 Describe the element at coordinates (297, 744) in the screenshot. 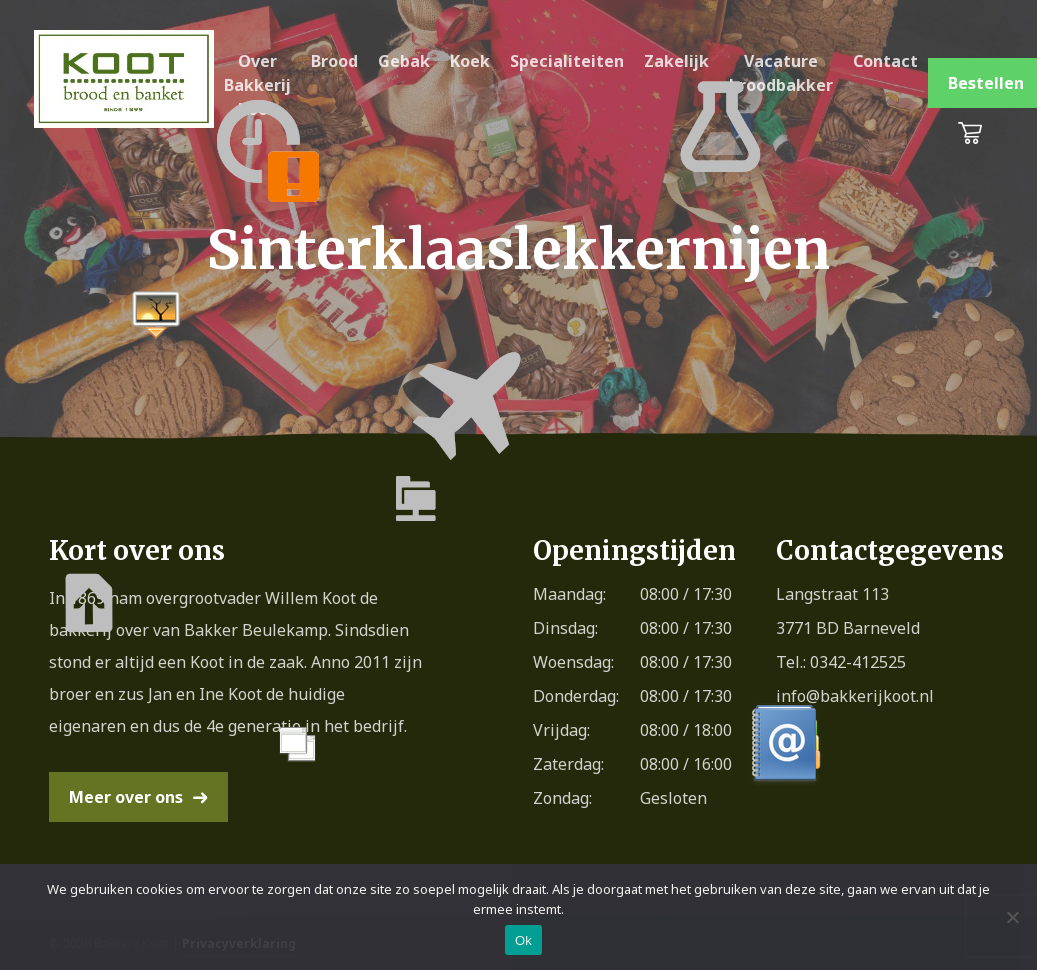

I see `access window management settings` at that location.